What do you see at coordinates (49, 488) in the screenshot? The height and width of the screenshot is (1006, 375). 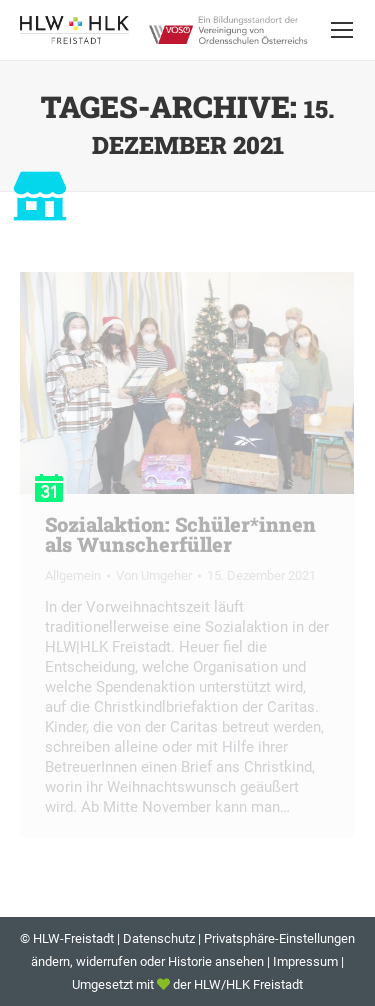 I see `view calendar or schedule` at bounding box center [49, 488].